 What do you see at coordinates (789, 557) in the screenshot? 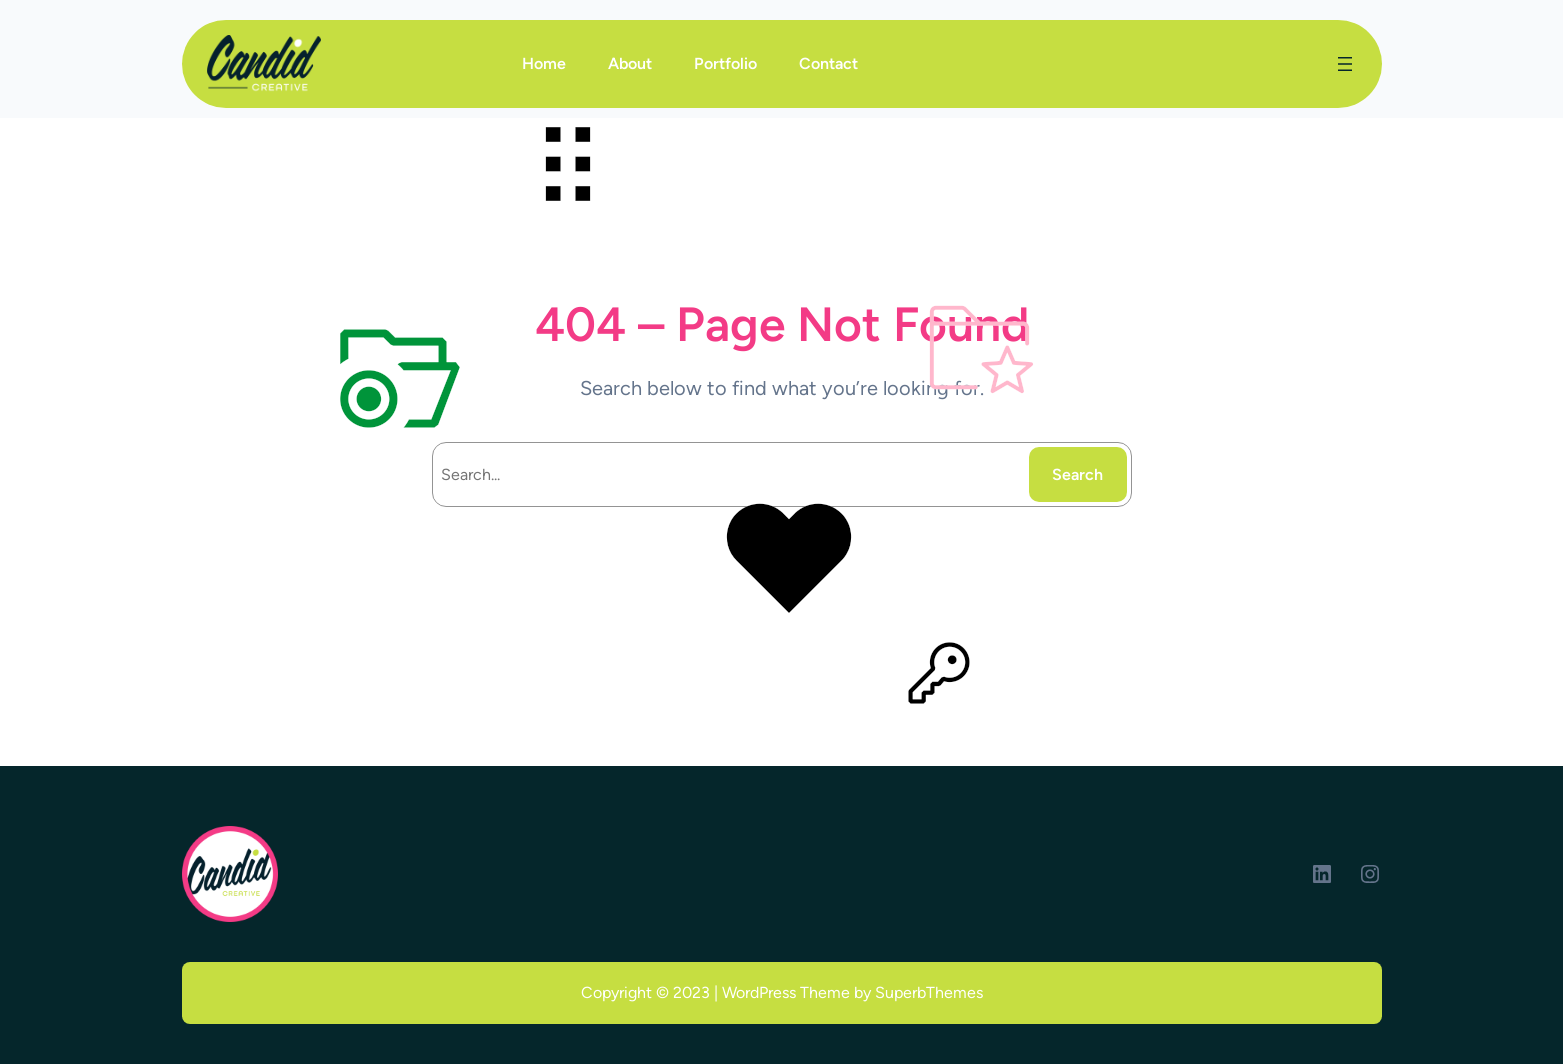
I see `indicates a favorited or liked item` at bounding box center [789, 557].